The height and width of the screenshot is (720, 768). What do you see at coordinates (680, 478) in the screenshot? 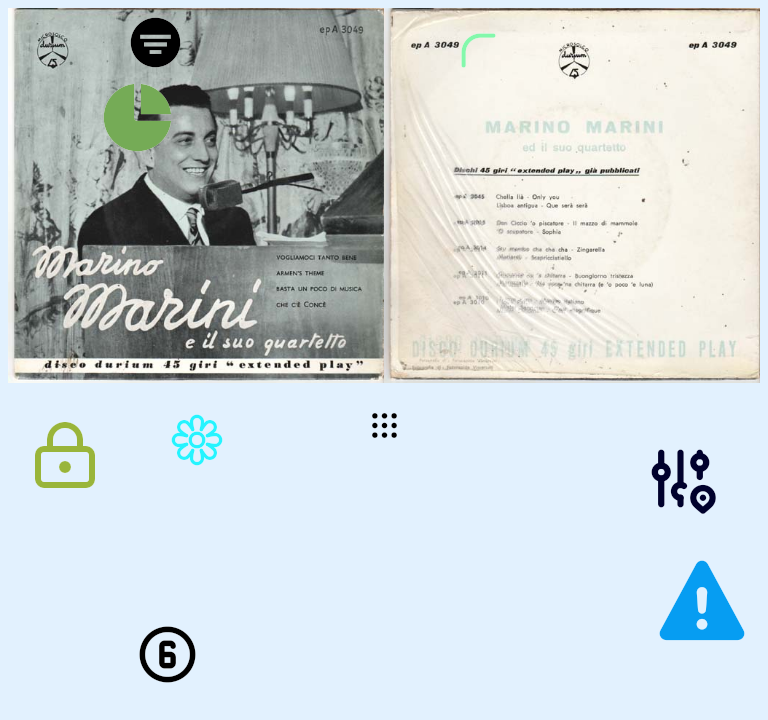
I see `pin or save current filter settings` at bounding box center [680, 478].